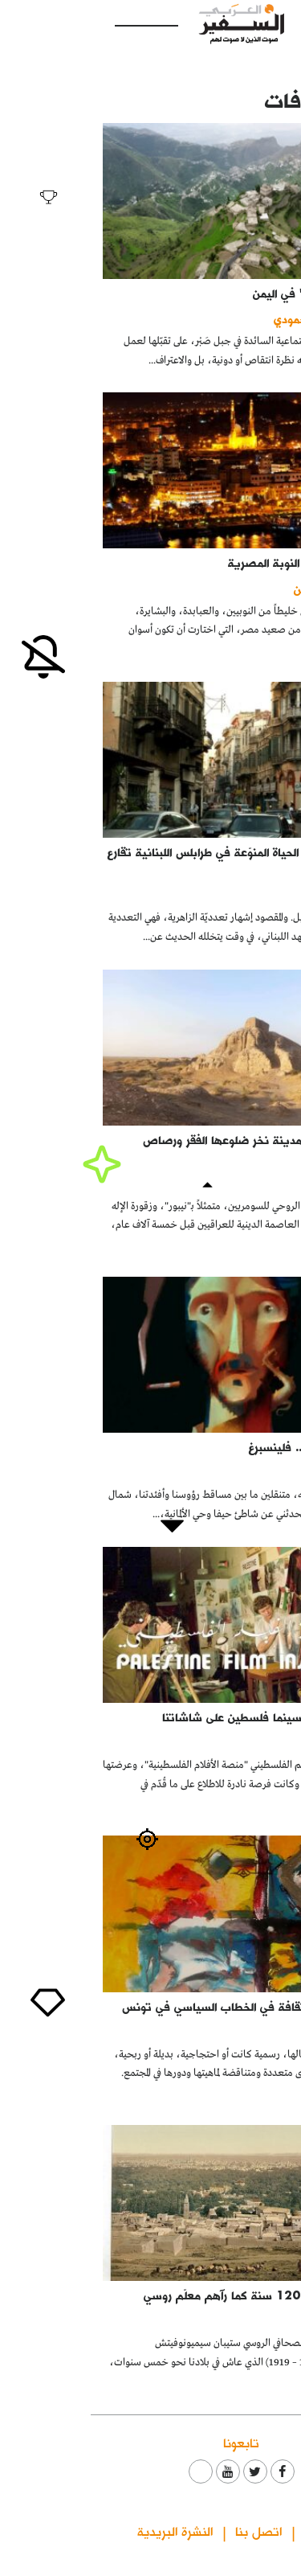 The height and width of the screenshot is (2576, 301). What do you see at coordinates (47, 2001) in the screenshot?
I see `indicates Ruby programming language` at bounding box center [47, 2001].